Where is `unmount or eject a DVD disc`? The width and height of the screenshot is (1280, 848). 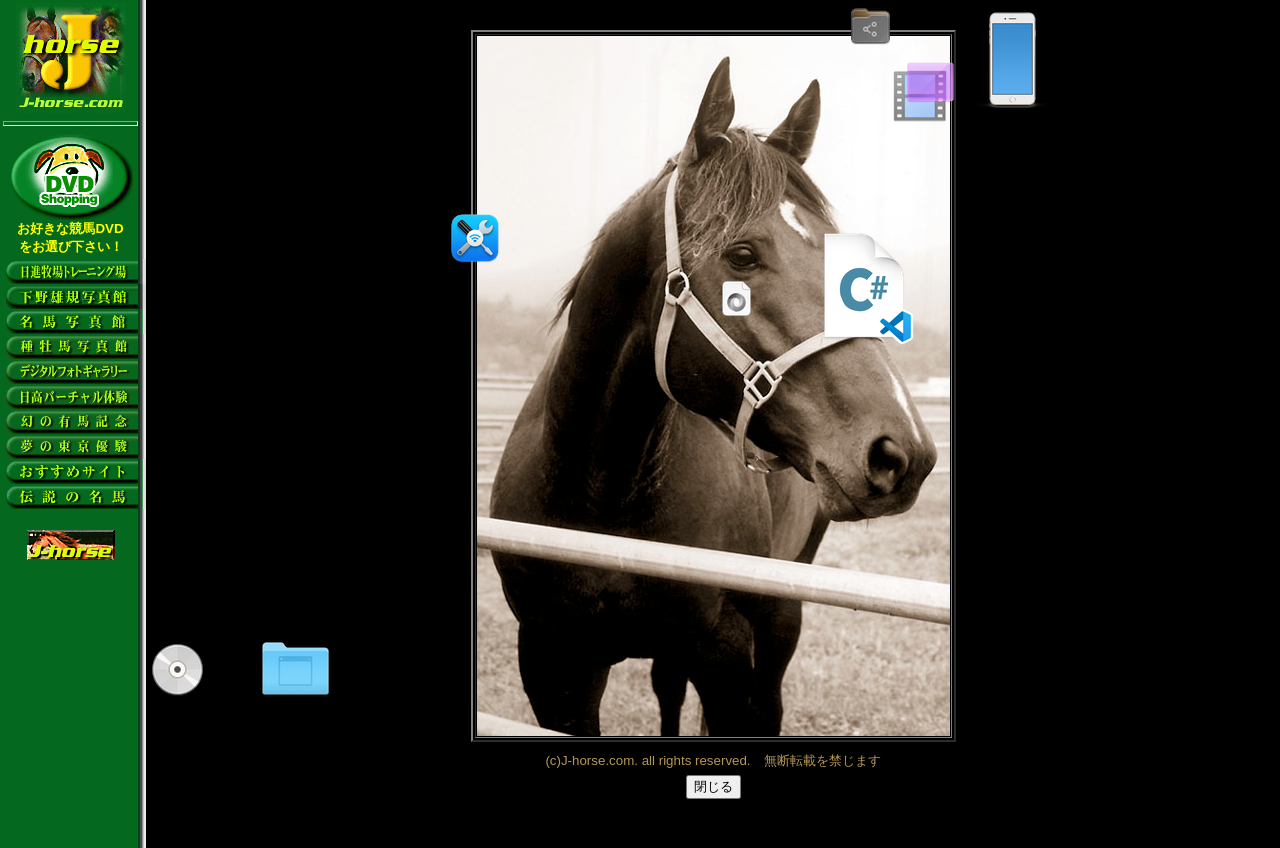
unmount or eject a DVD disc is located at coordinates (177, 669).